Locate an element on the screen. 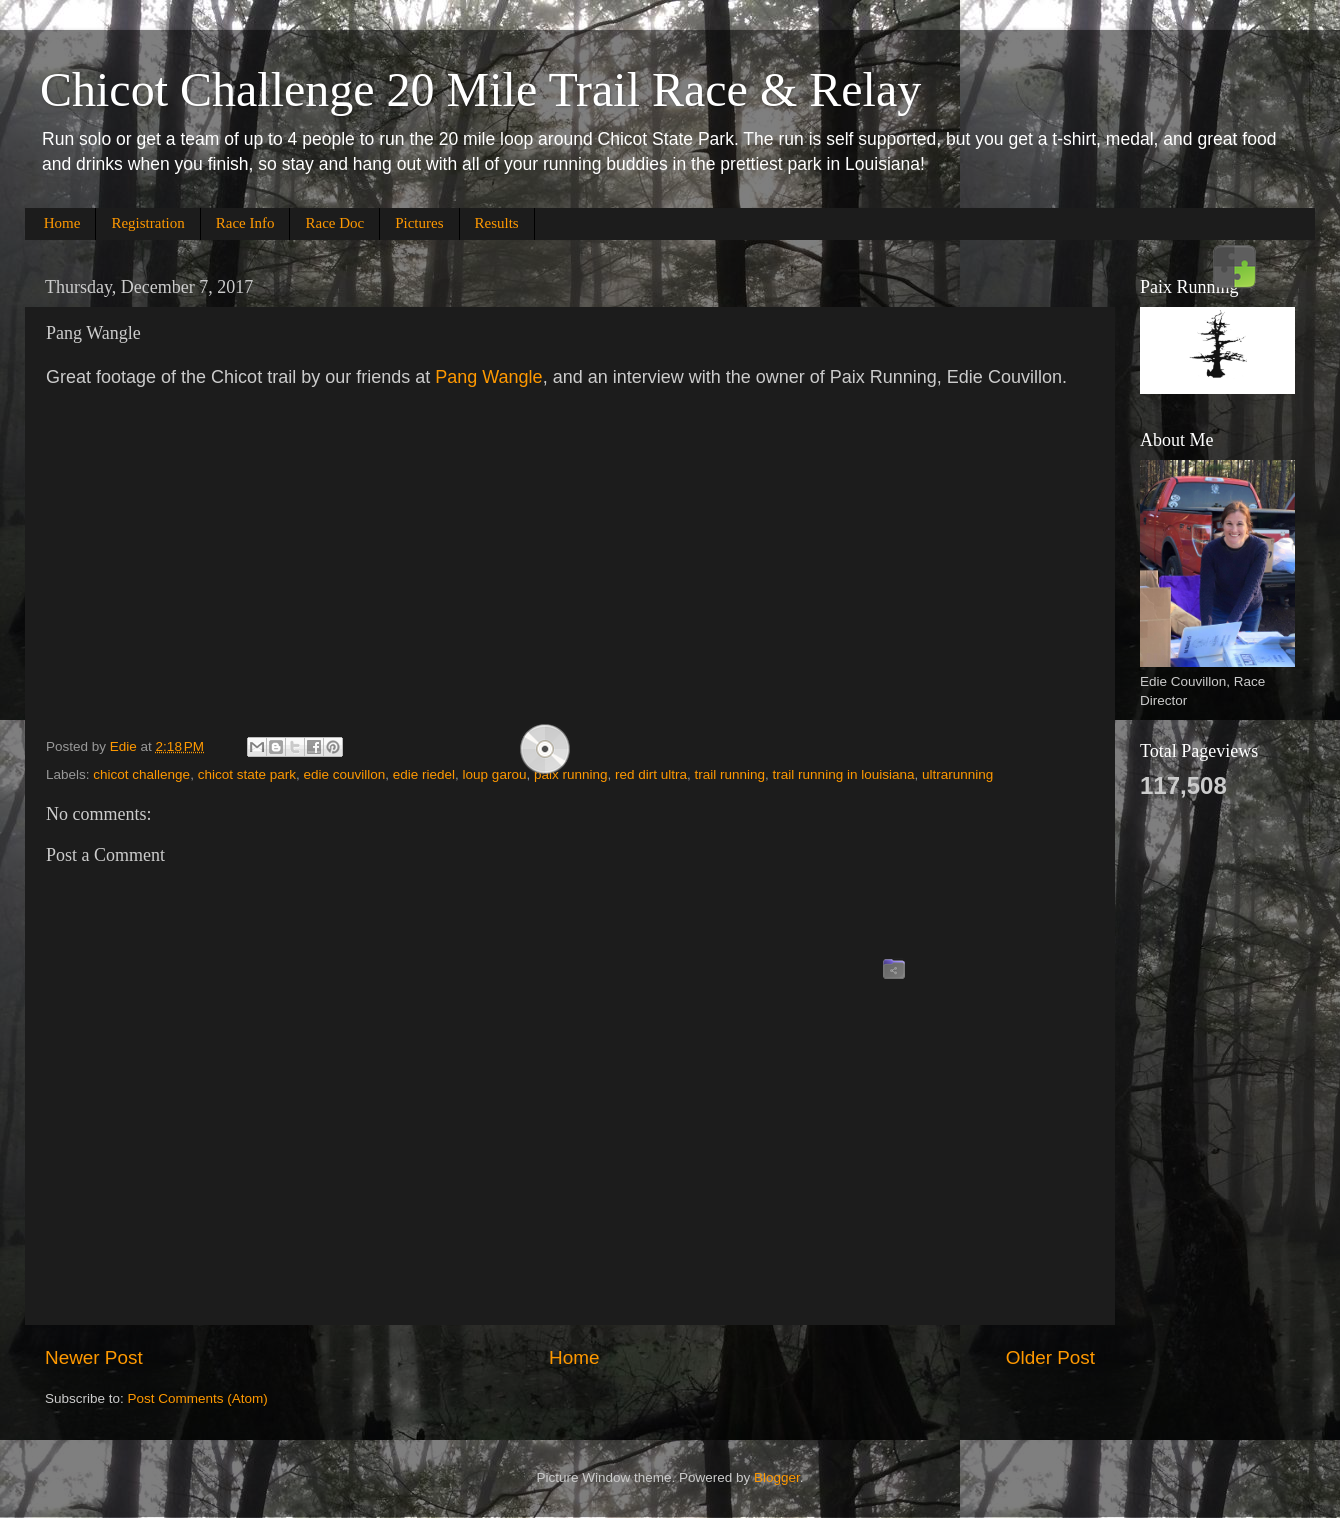  open gnome shell extensions manager is located at coordinates (1234, 266).